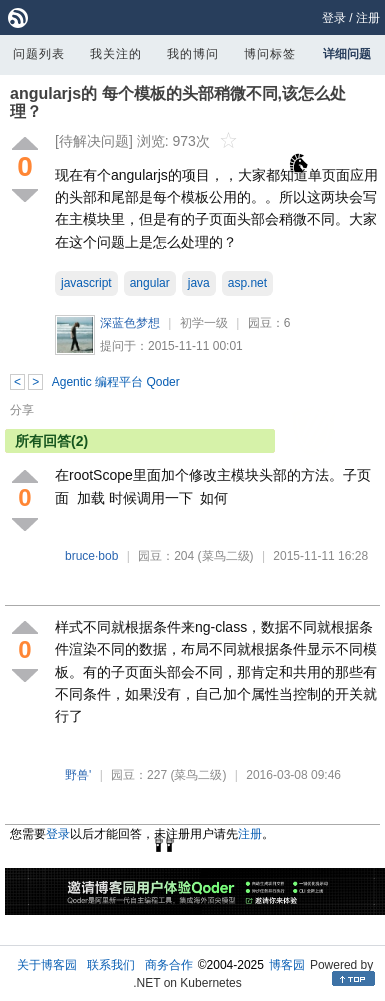  I want to click on access push-to-talk or voice communication, so click(164, 842).